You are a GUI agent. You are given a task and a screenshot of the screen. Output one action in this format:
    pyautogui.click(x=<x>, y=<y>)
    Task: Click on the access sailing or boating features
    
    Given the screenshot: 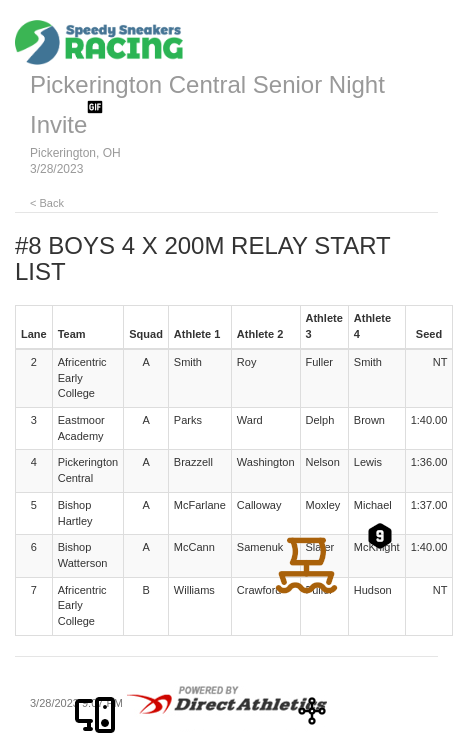 What is the action you would take?
    pyautogui.click(x=306, y=565)
    